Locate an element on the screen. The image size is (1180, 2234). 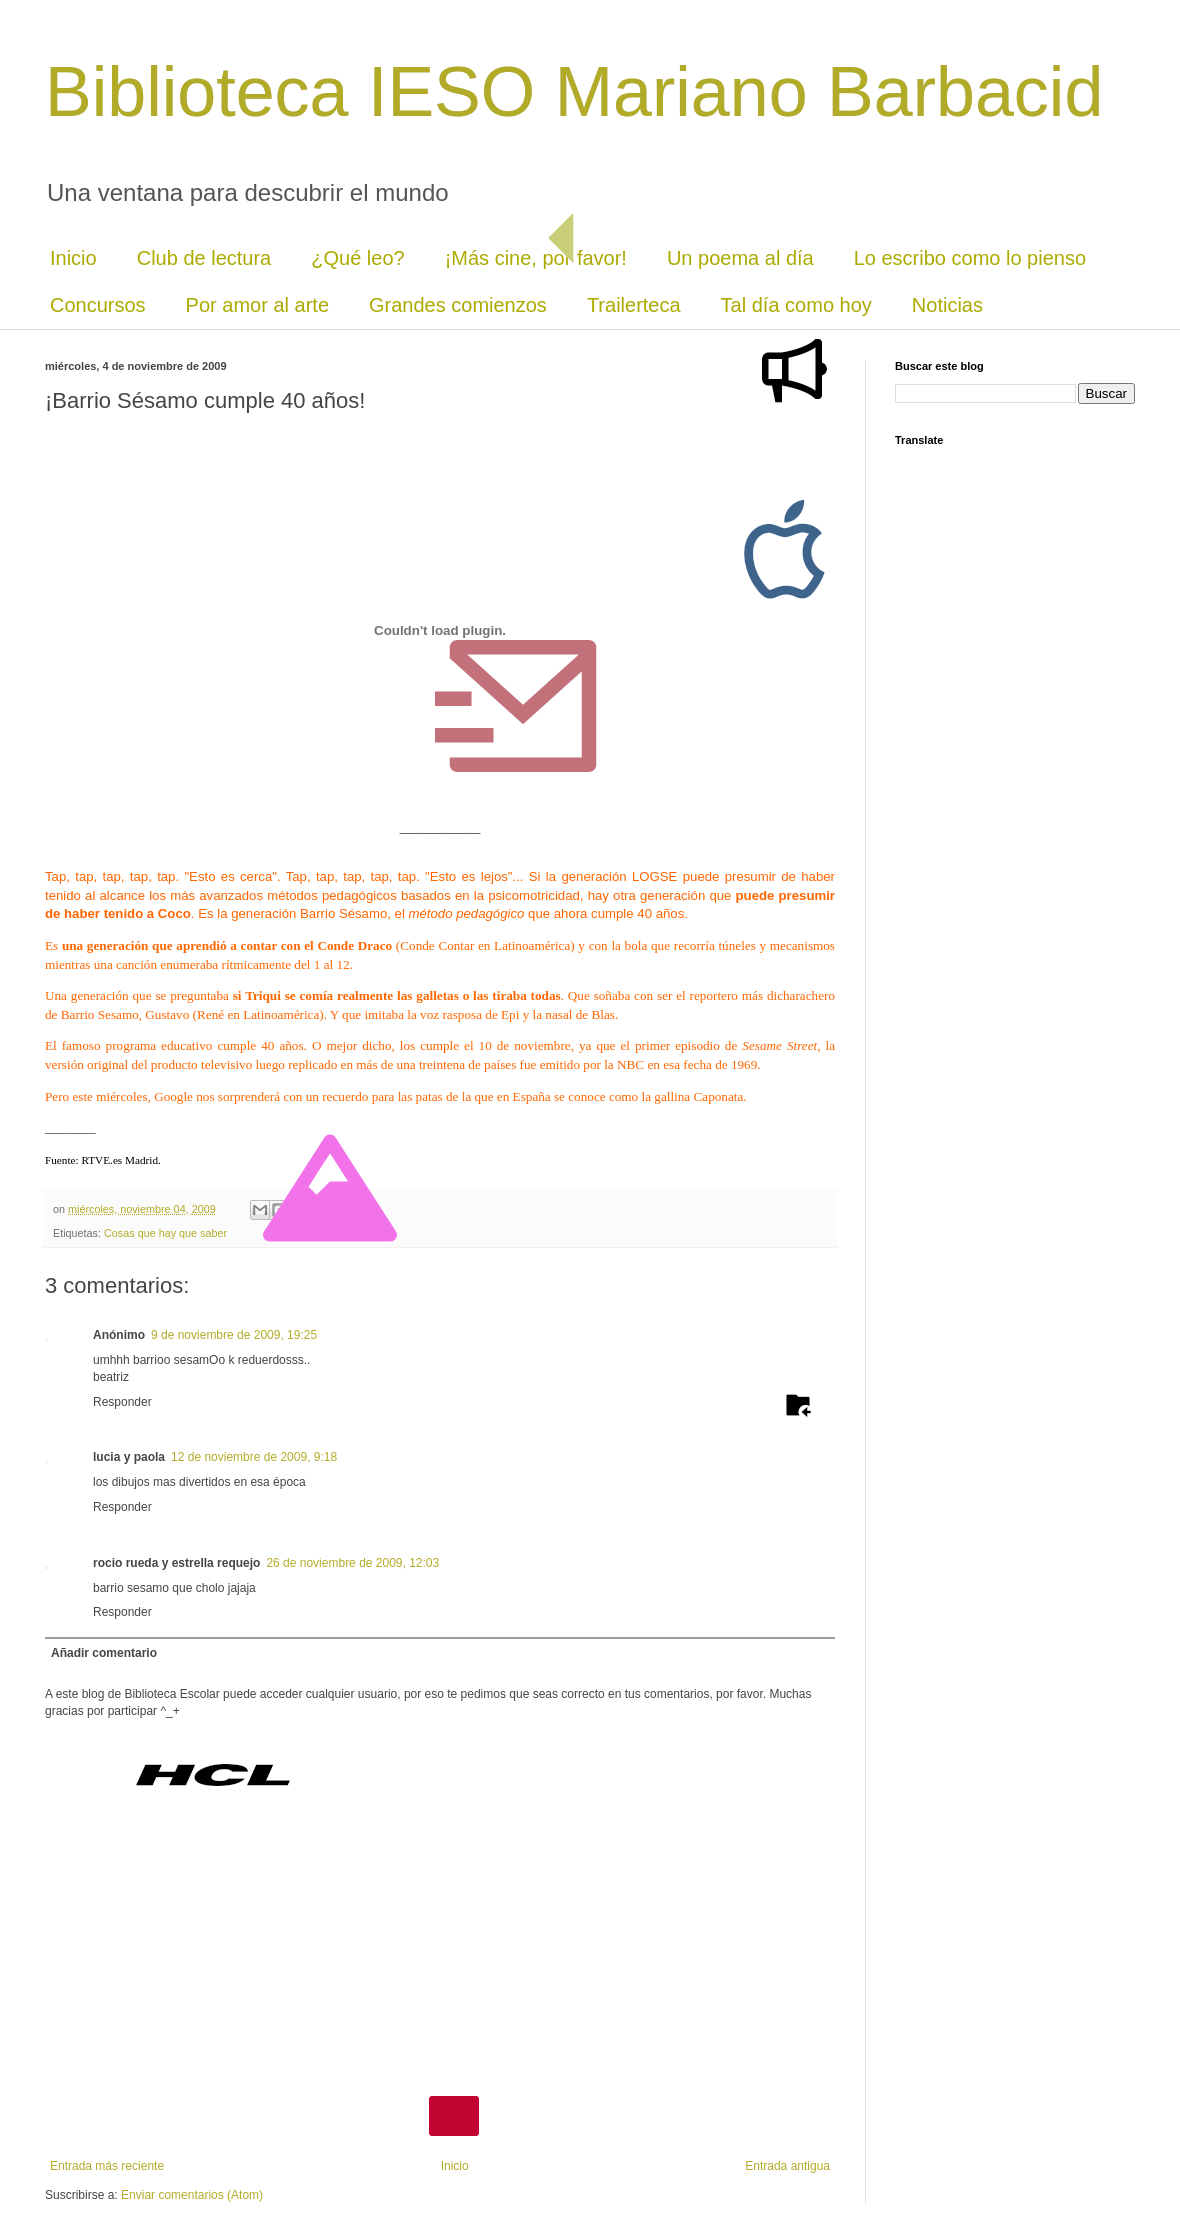
apple company logo is located at coordinates (786, 549).